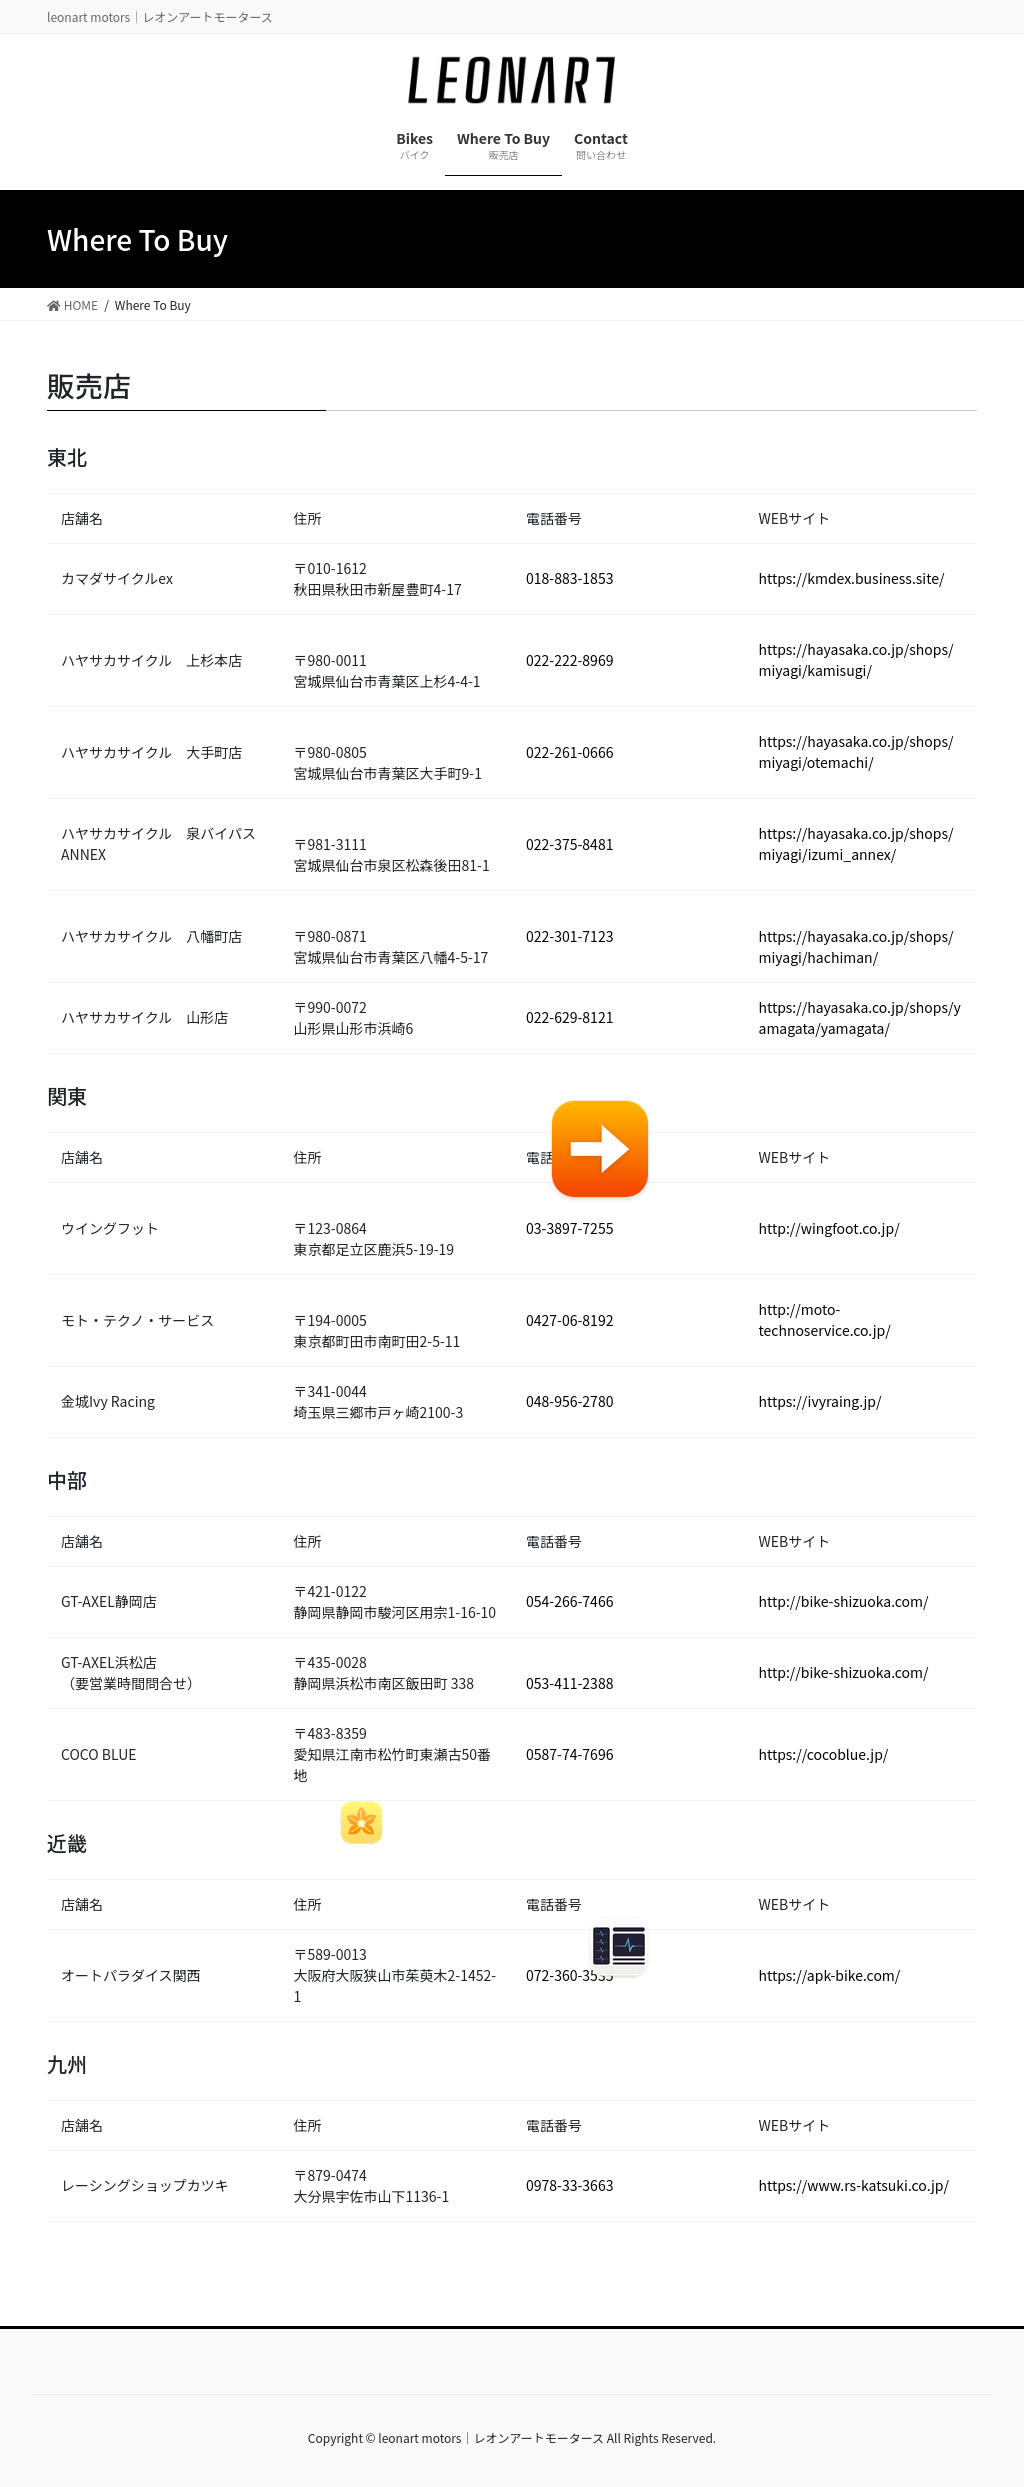 The height and width of the screenshot is (2487, 1024). Describe the element at coordinates (619, 1947) in the screenshot. I see `open mission center system monitor` at that location.